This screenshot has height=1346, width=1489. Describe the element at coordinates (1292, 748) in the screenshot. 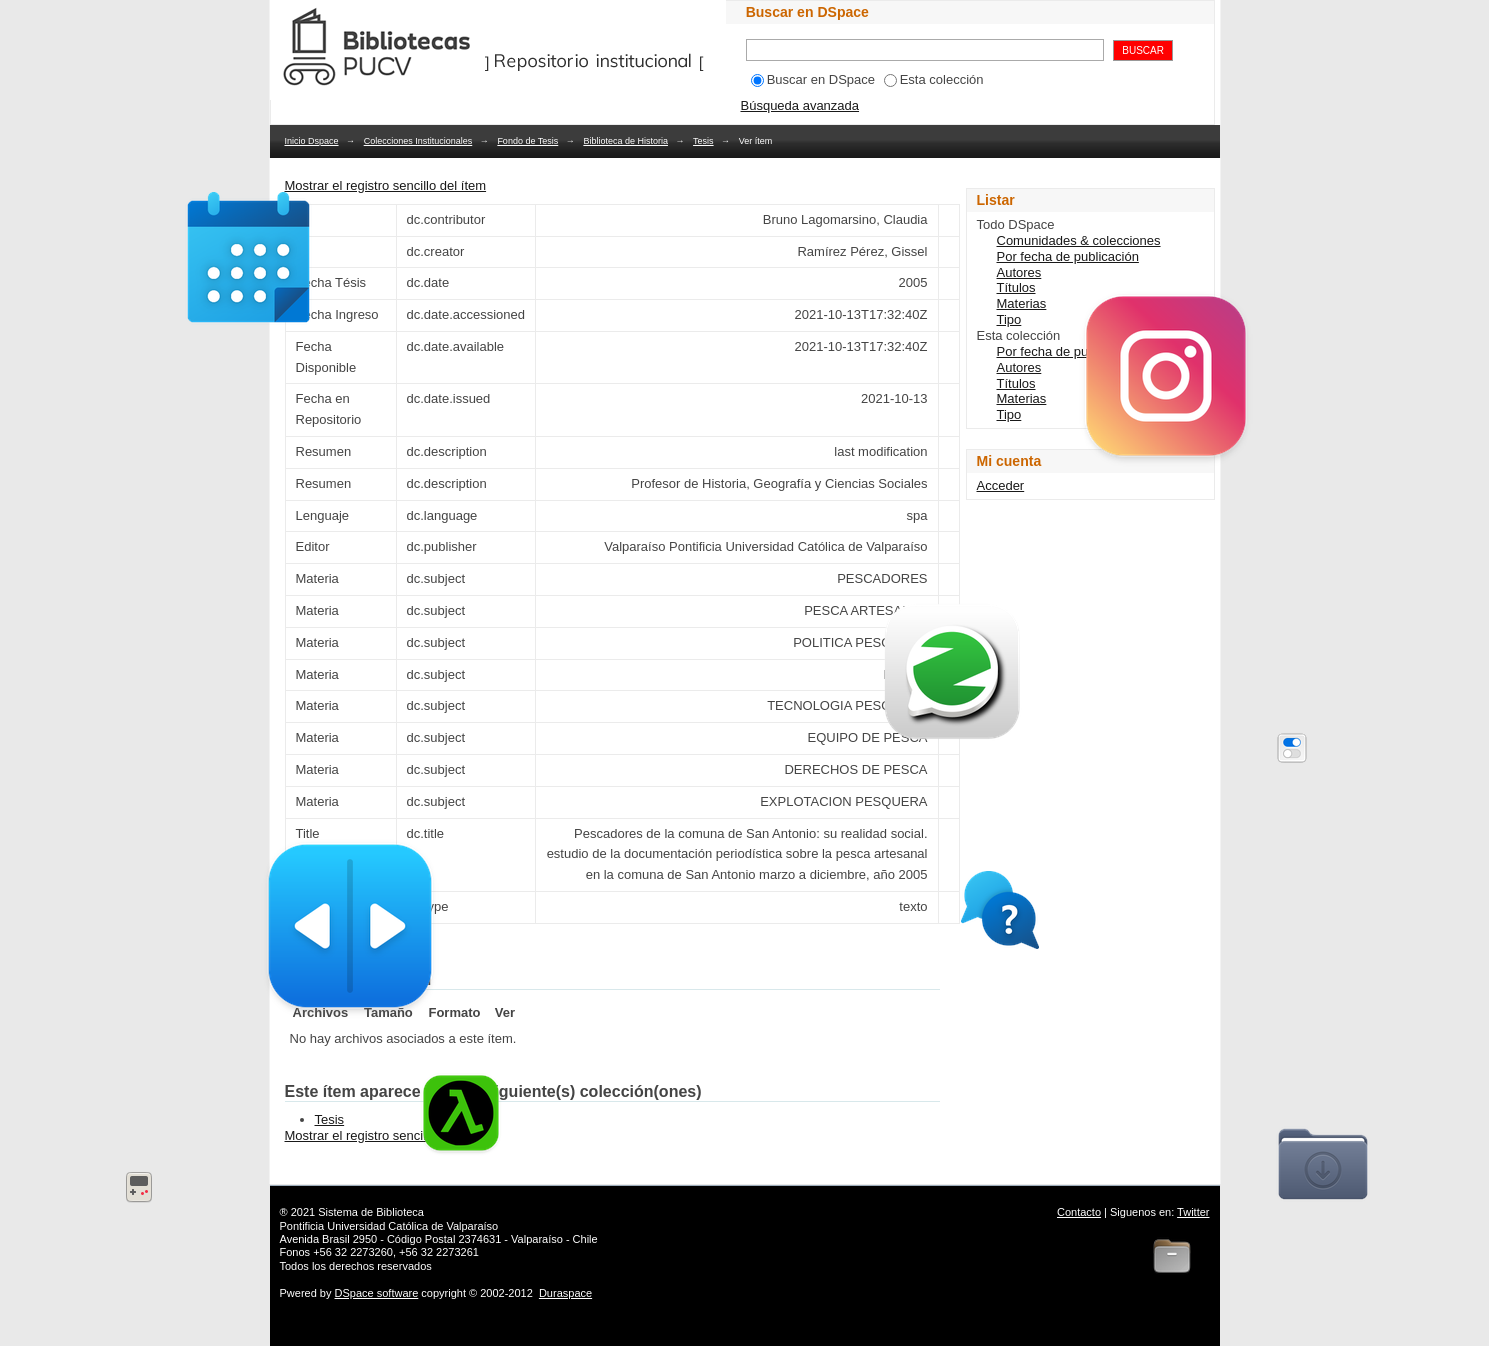

I see `open gnome tweaks to customize desktop settings` at that location.